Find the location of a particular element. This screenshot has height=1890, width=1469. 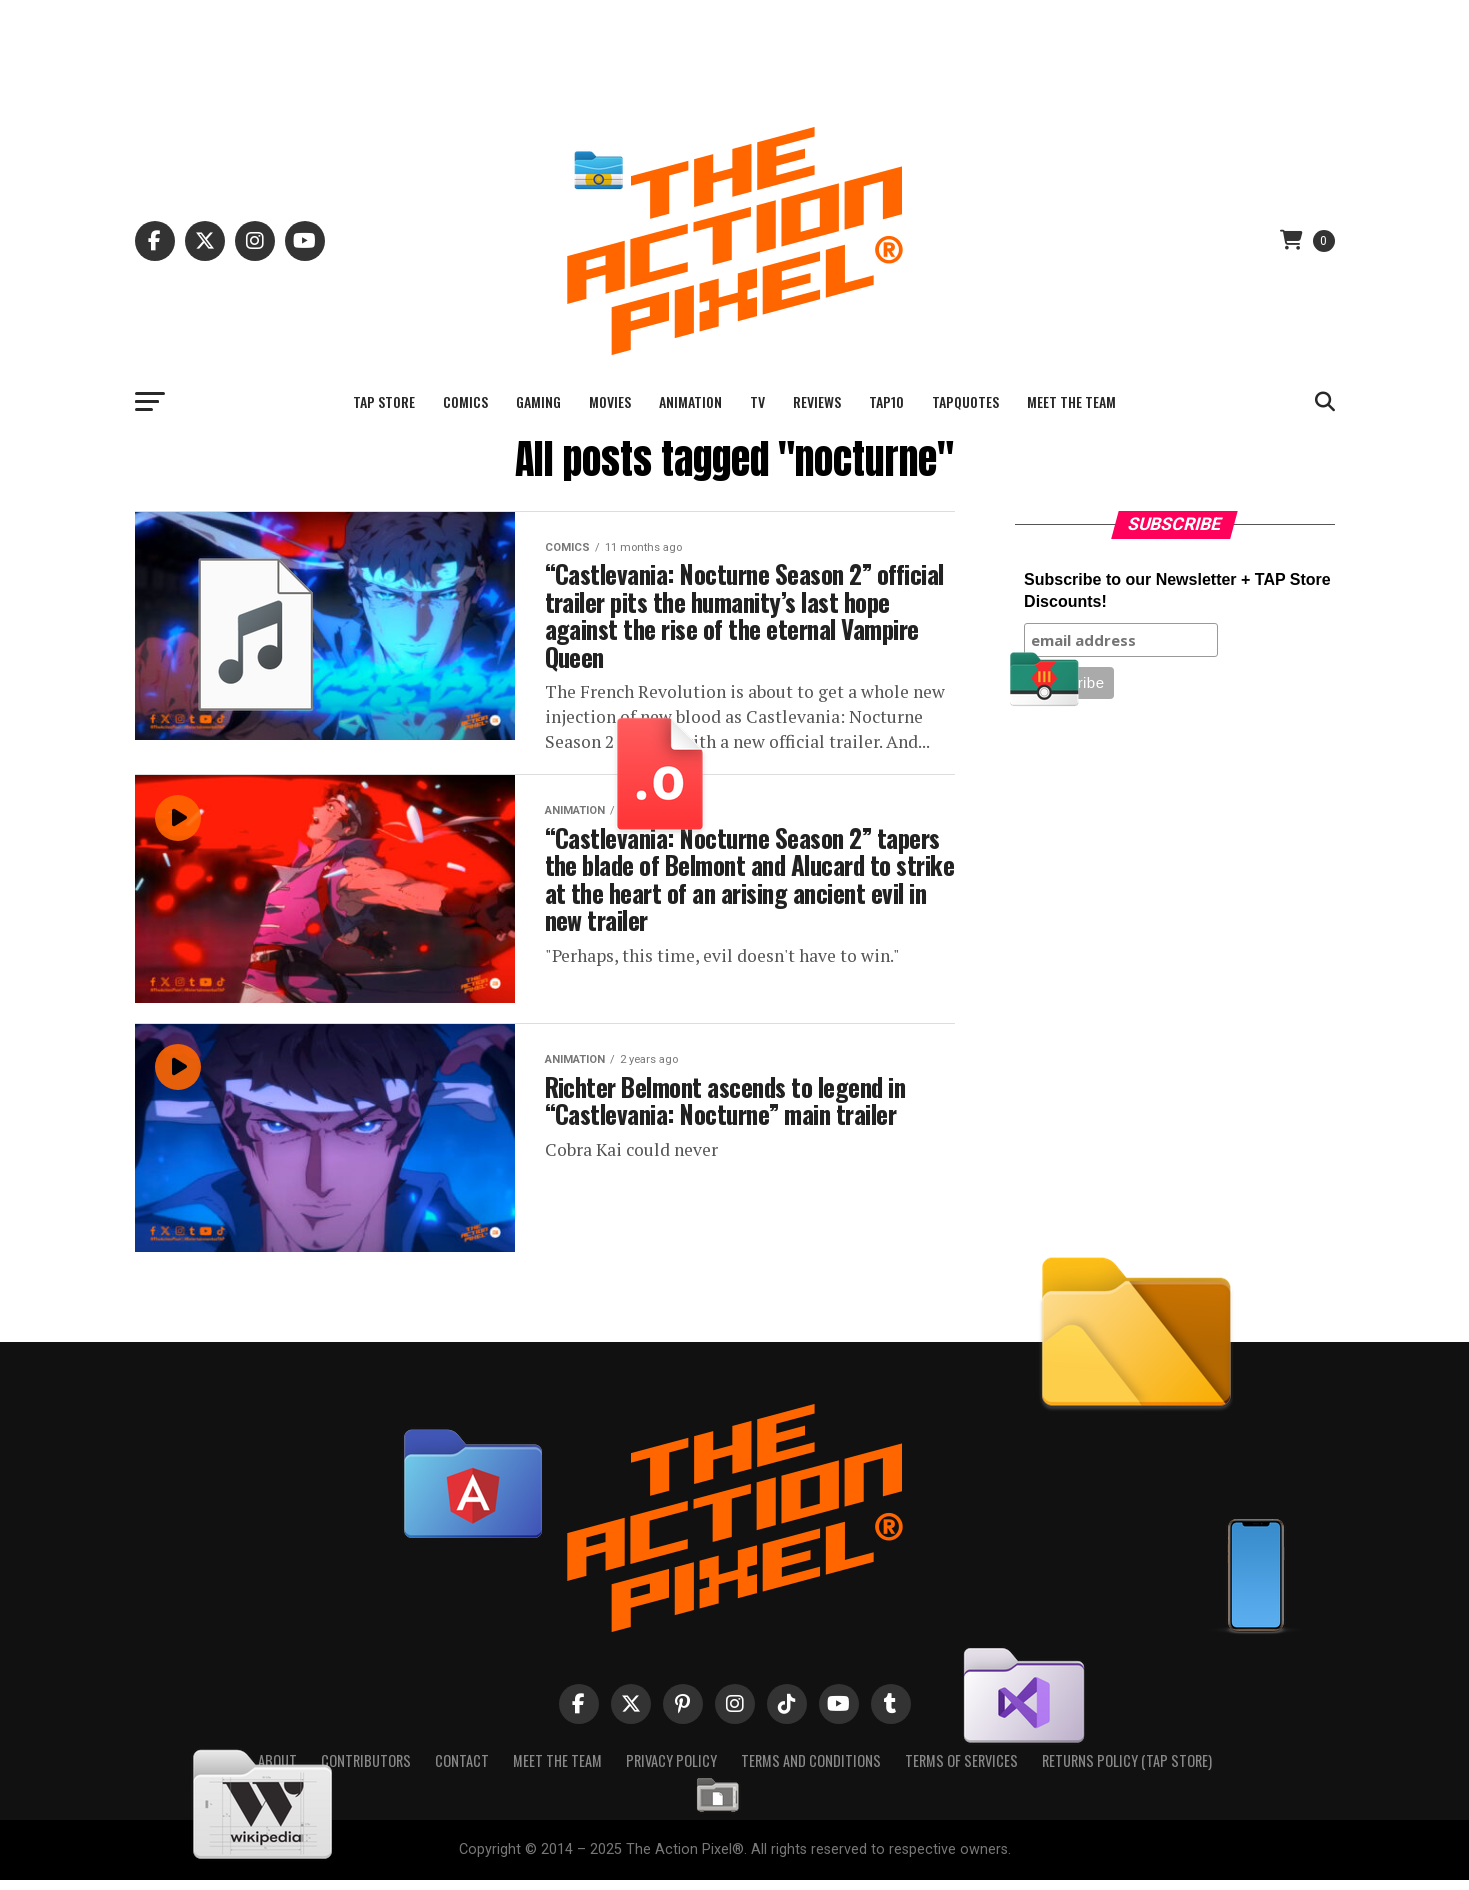

object file type indicator is located at coordinates (660, 776).